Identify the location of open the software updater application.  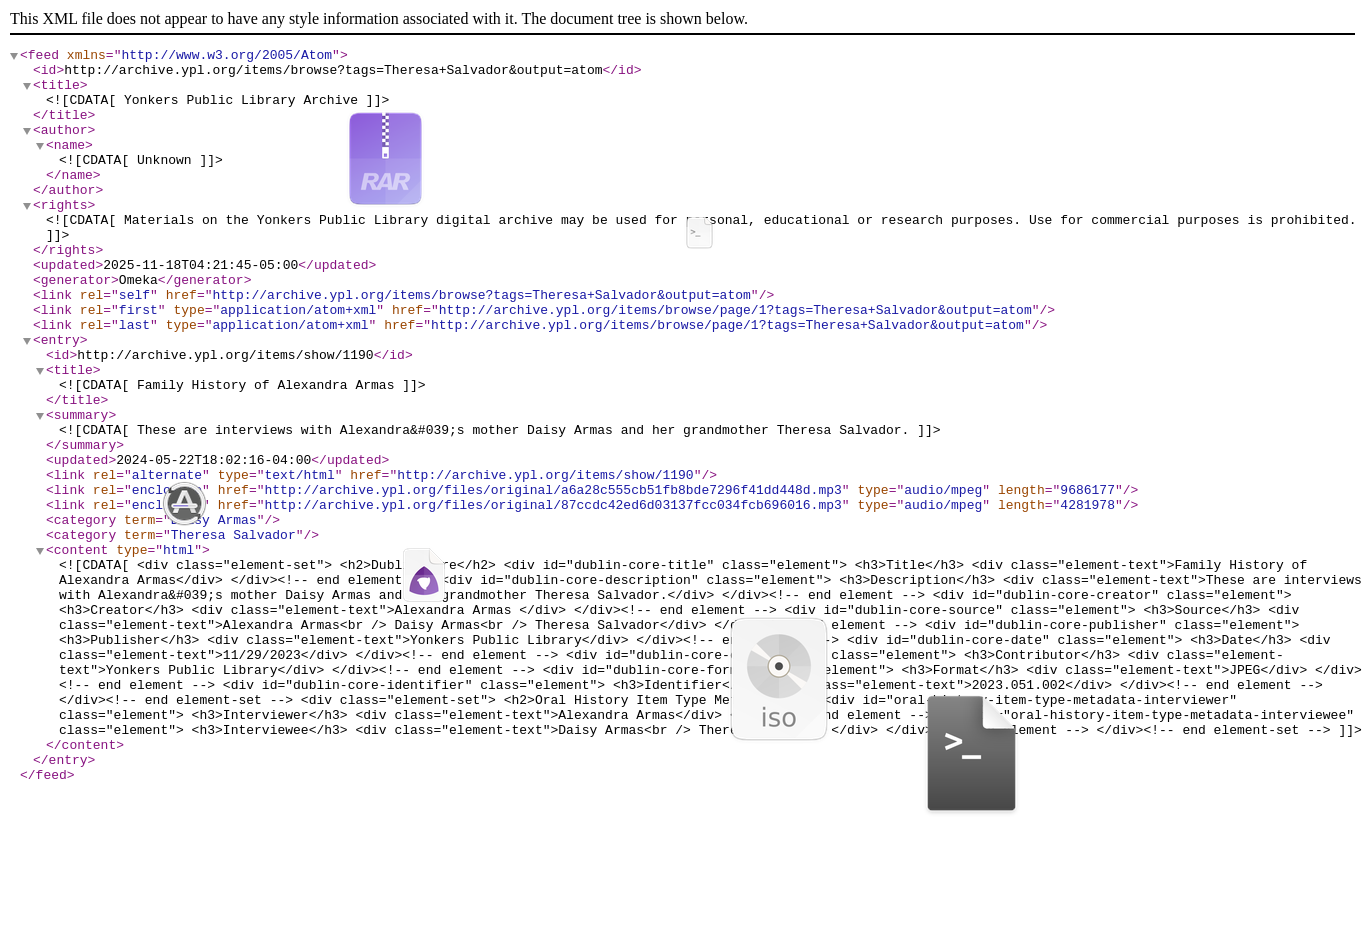
(184, 503).